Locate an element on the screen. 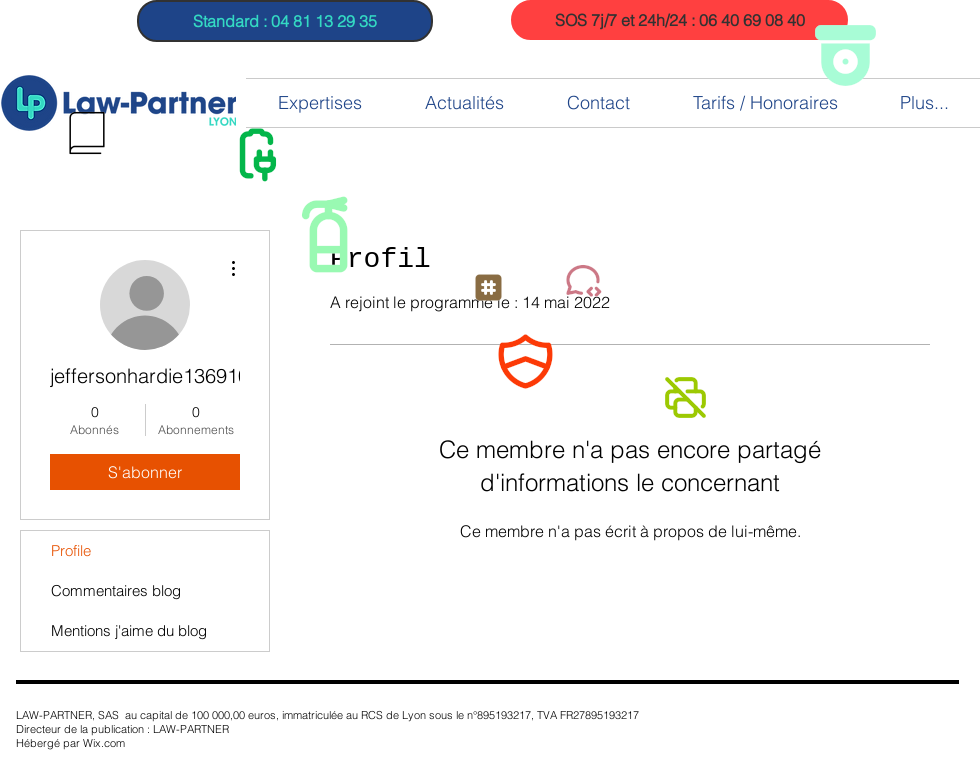  open a book or reading view is located at coordinates (87, 133).